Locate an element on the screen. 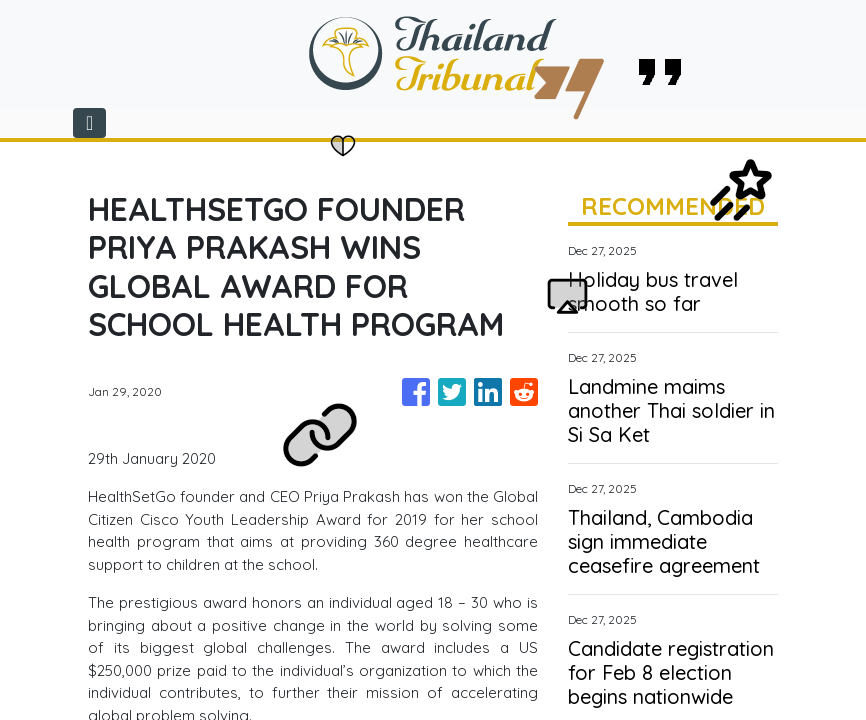 This screenshot has width=866, height=720. add to favorites or wishlist is located at coordinates (741, 190).